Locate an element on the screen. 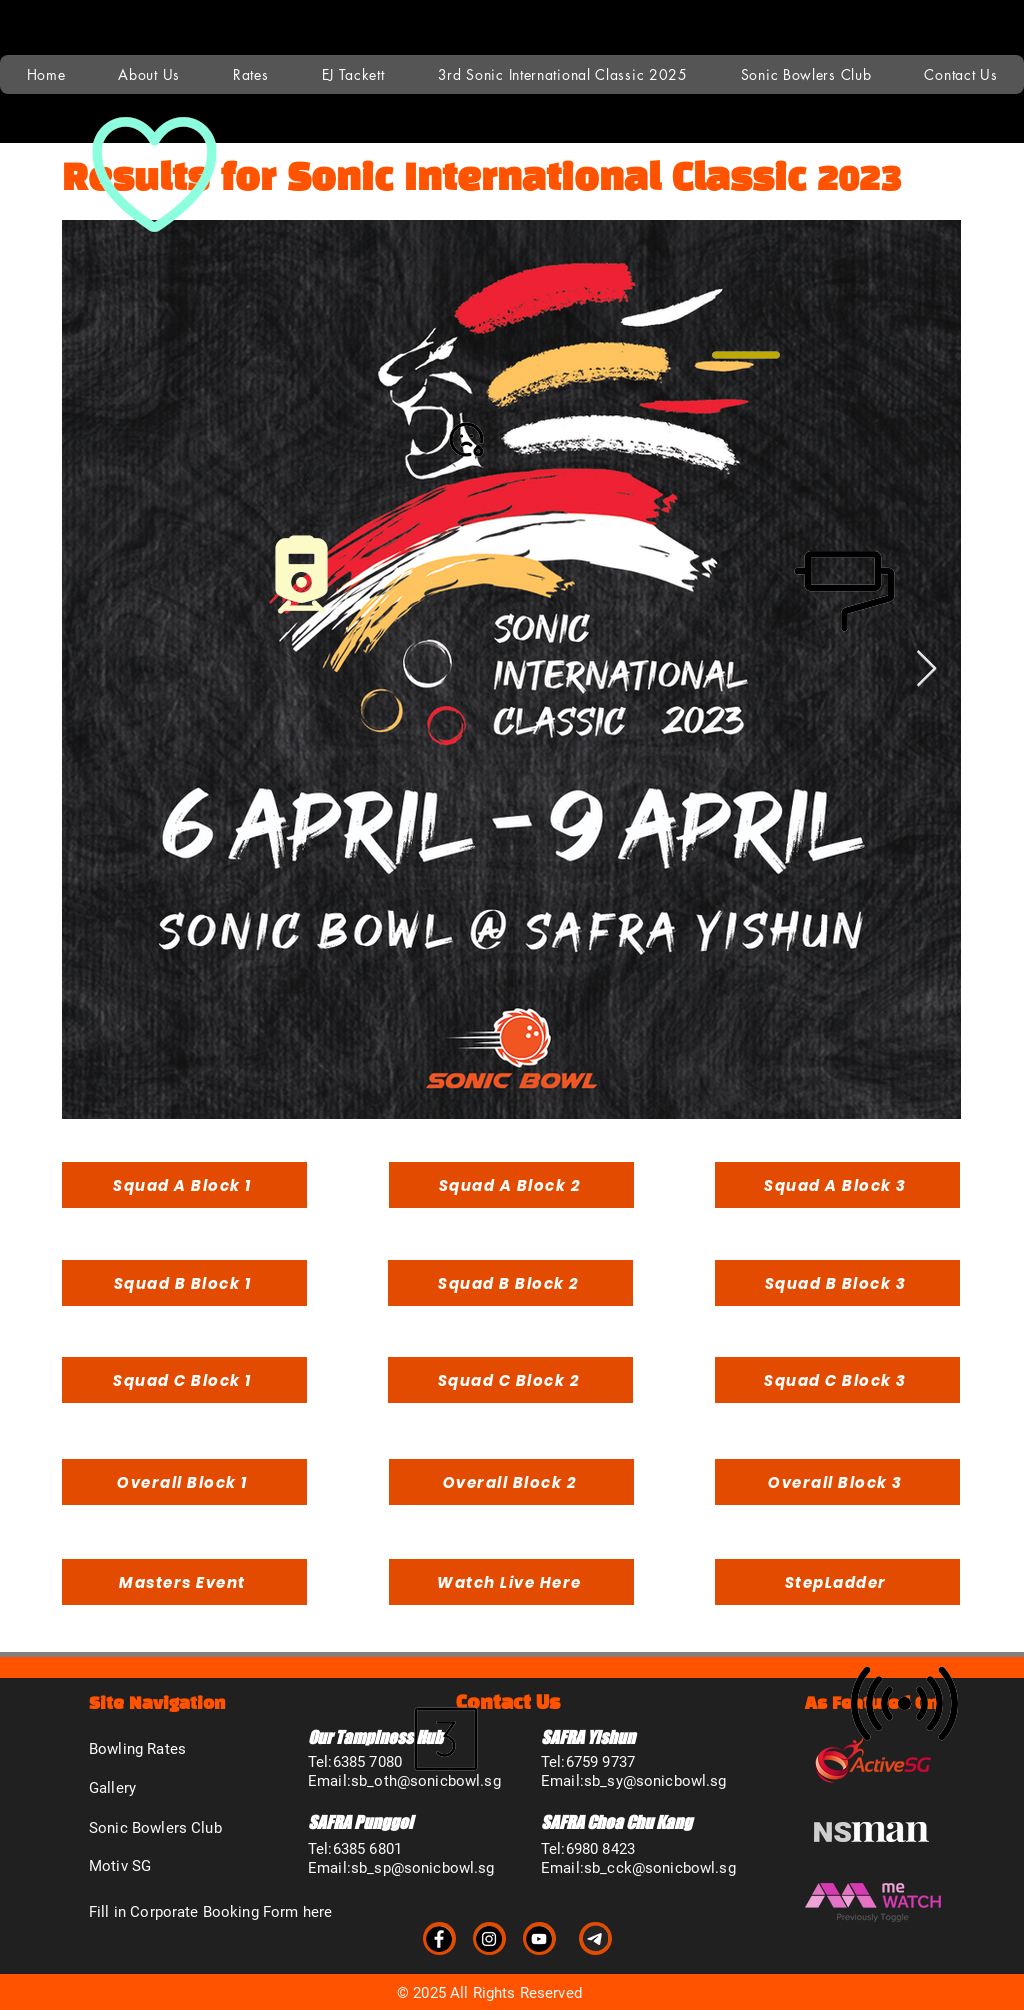 The height and width of the screenshot is (2010, 1024). indicates step 3 in a multi-step process is located at coordinates (446, 1739).